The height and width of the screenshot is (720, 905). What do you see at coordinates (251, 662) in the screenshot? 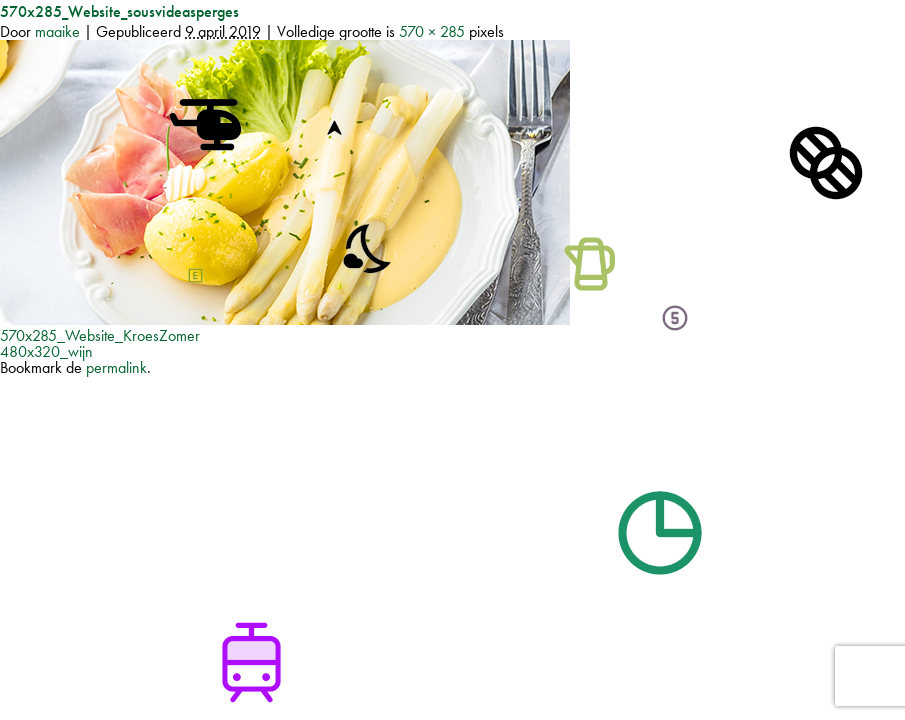
I see `view tram or streetcar routes` at bounding box center [251, 662].